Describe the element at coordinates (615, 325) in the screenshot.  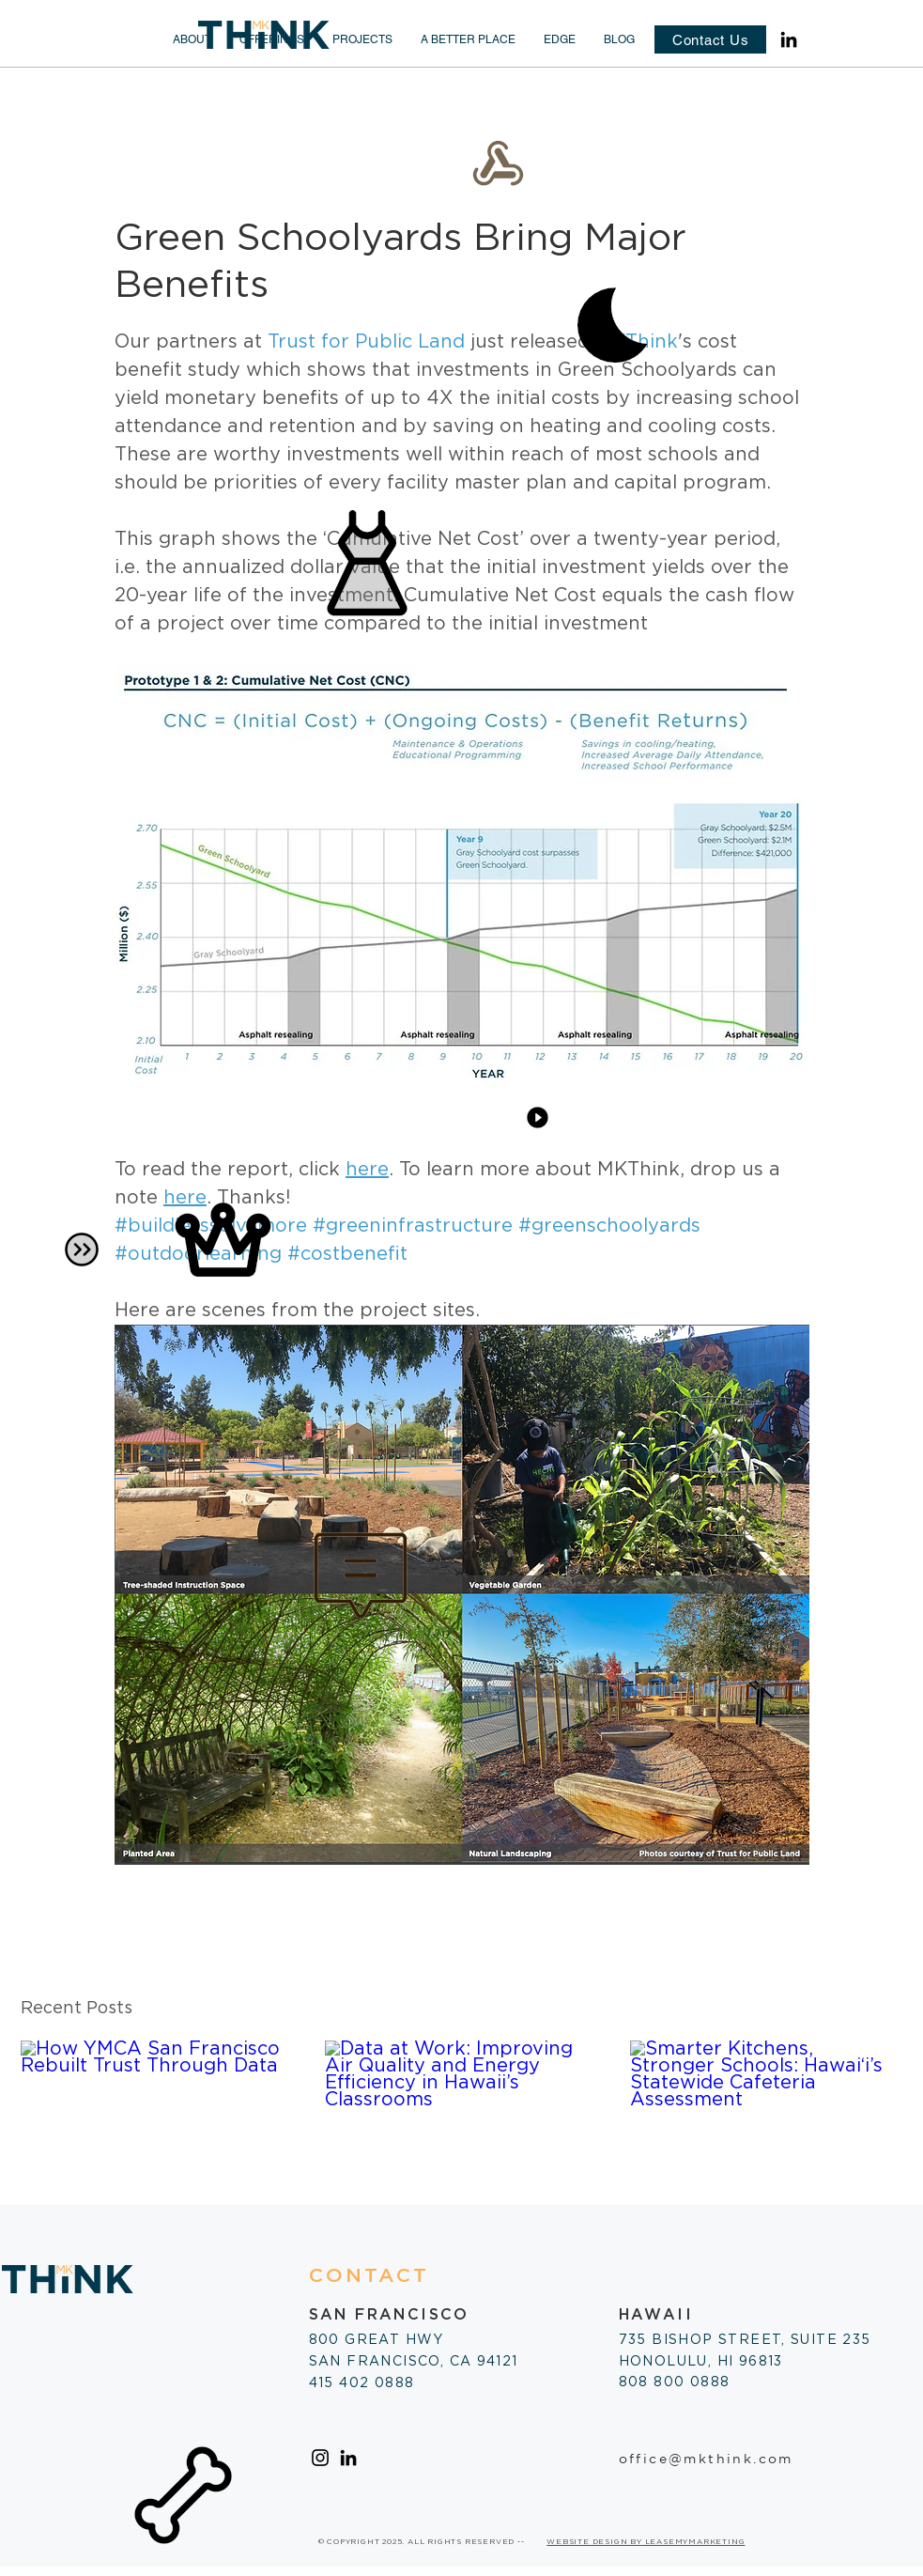
I see `enable bedtime or sleep mode` at that location.